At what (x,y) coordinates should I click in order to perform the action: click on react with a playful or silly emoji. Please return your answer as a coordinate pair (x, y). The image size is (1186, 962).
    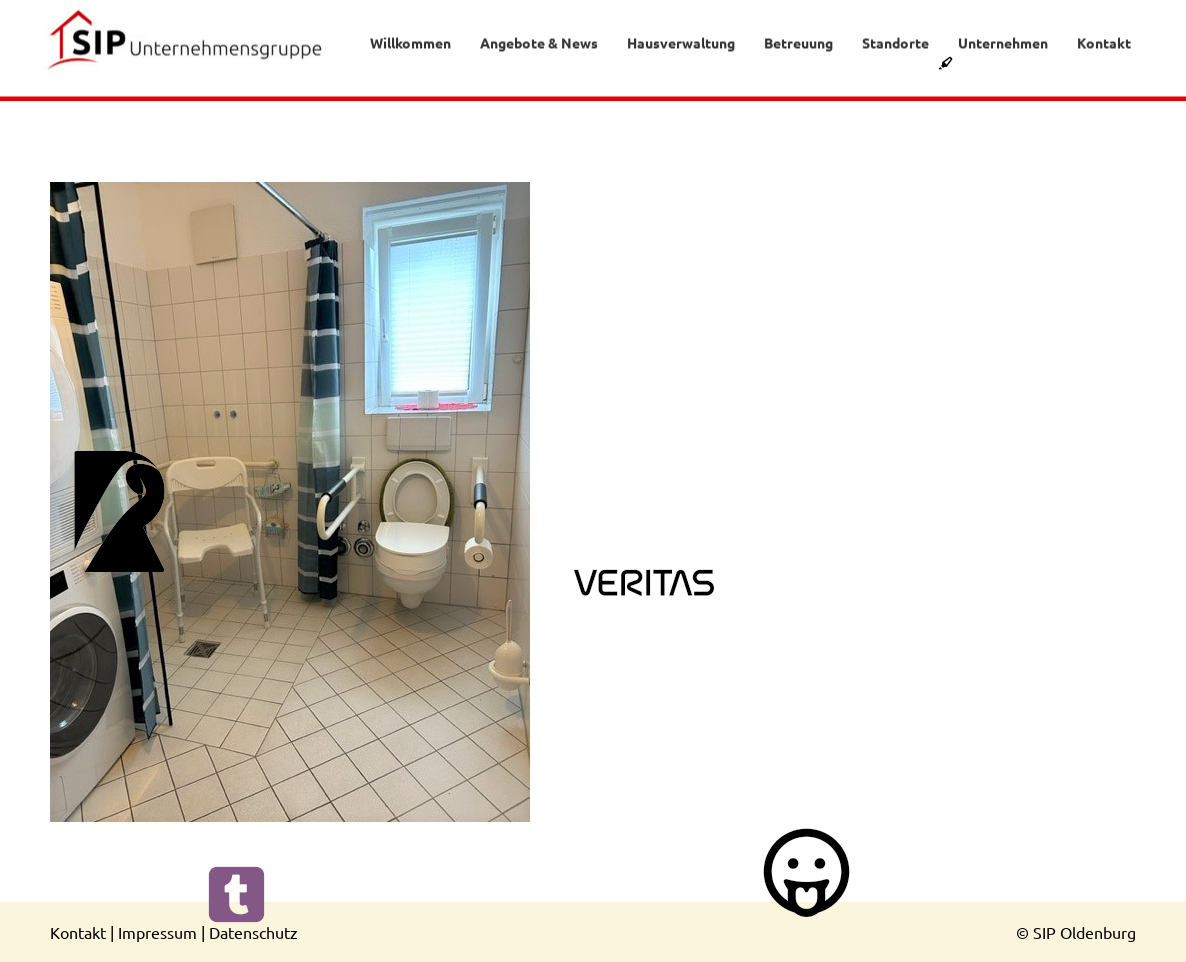
    Looking at the image, I should click on (806, 871).